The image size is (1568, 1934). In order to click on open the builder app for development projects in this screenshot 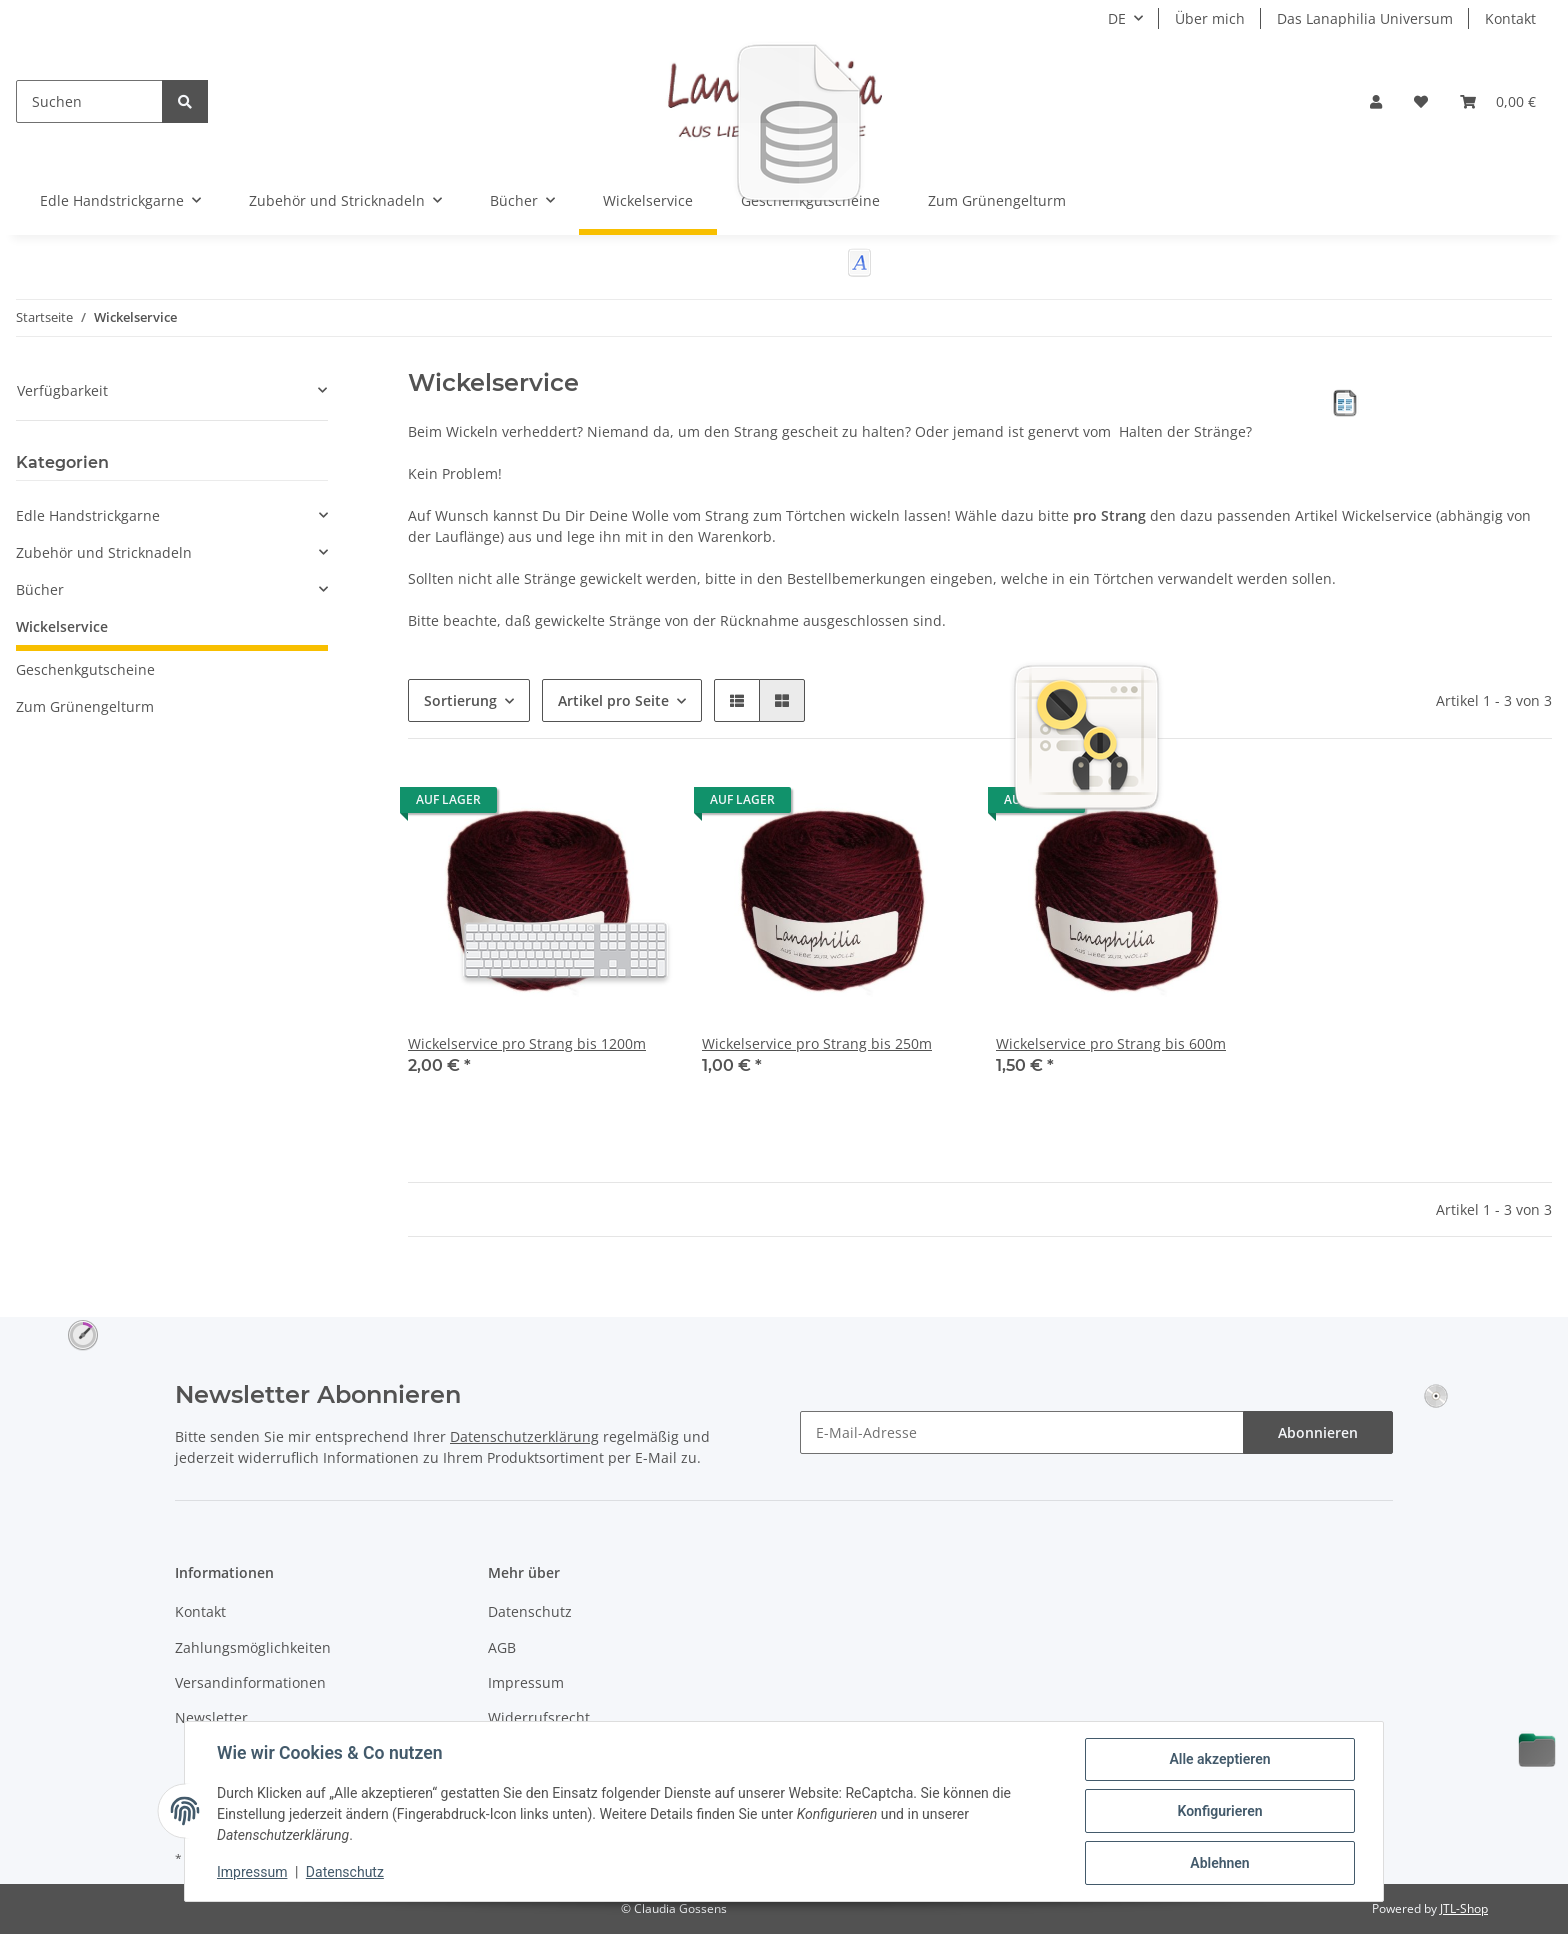, I will do `click(1086, 737)`.